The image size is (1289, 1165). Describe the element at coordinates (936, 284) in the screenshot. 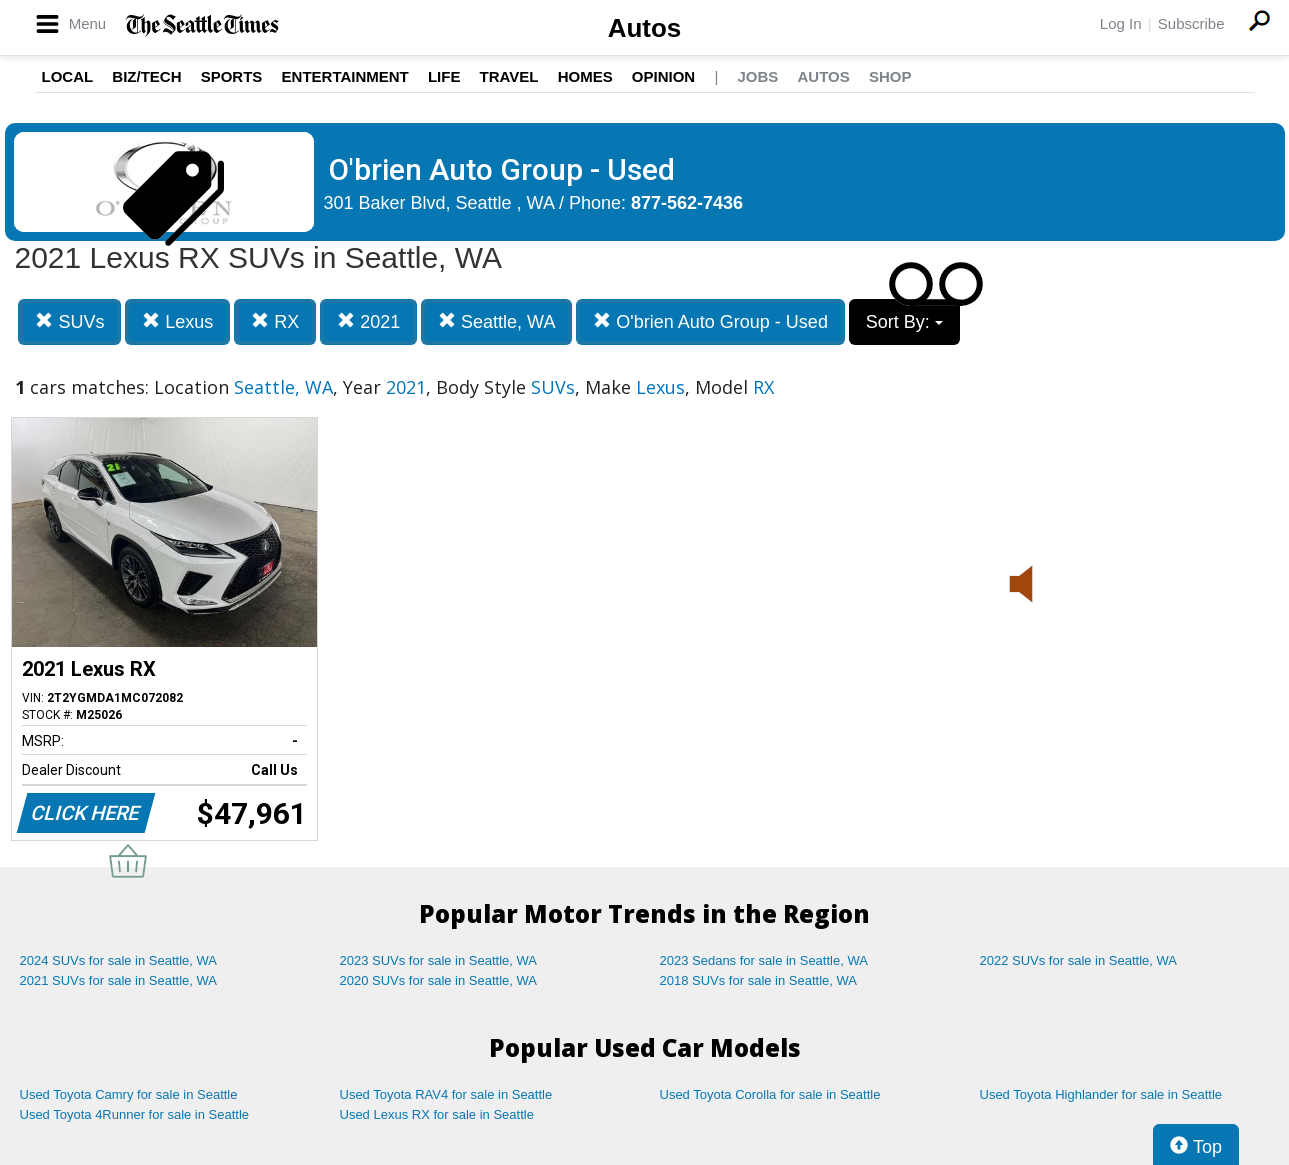

I see `access voicemail messages` at that location.